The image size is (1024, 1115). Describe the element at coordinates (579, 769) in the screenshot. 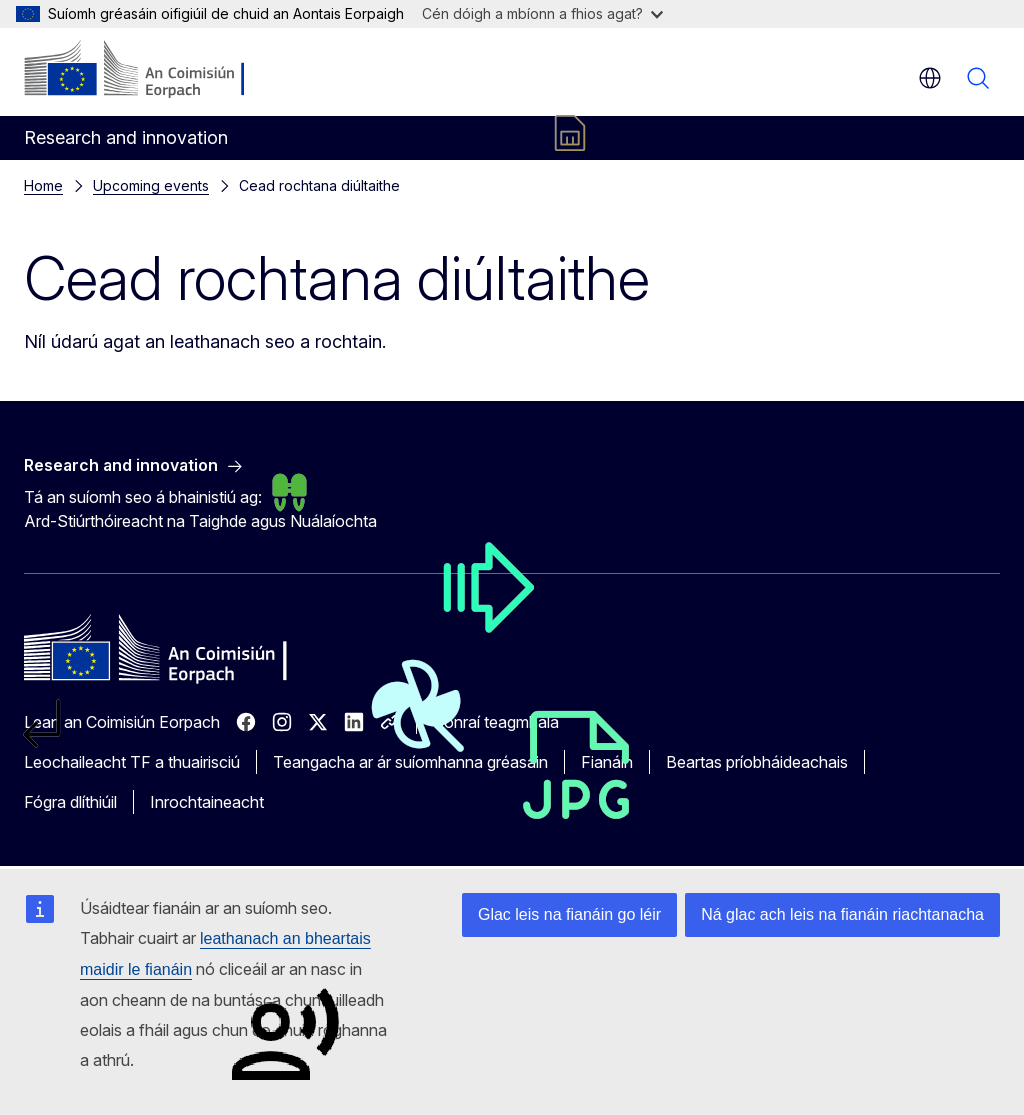

I see `view or open a JPG image file` at that location.